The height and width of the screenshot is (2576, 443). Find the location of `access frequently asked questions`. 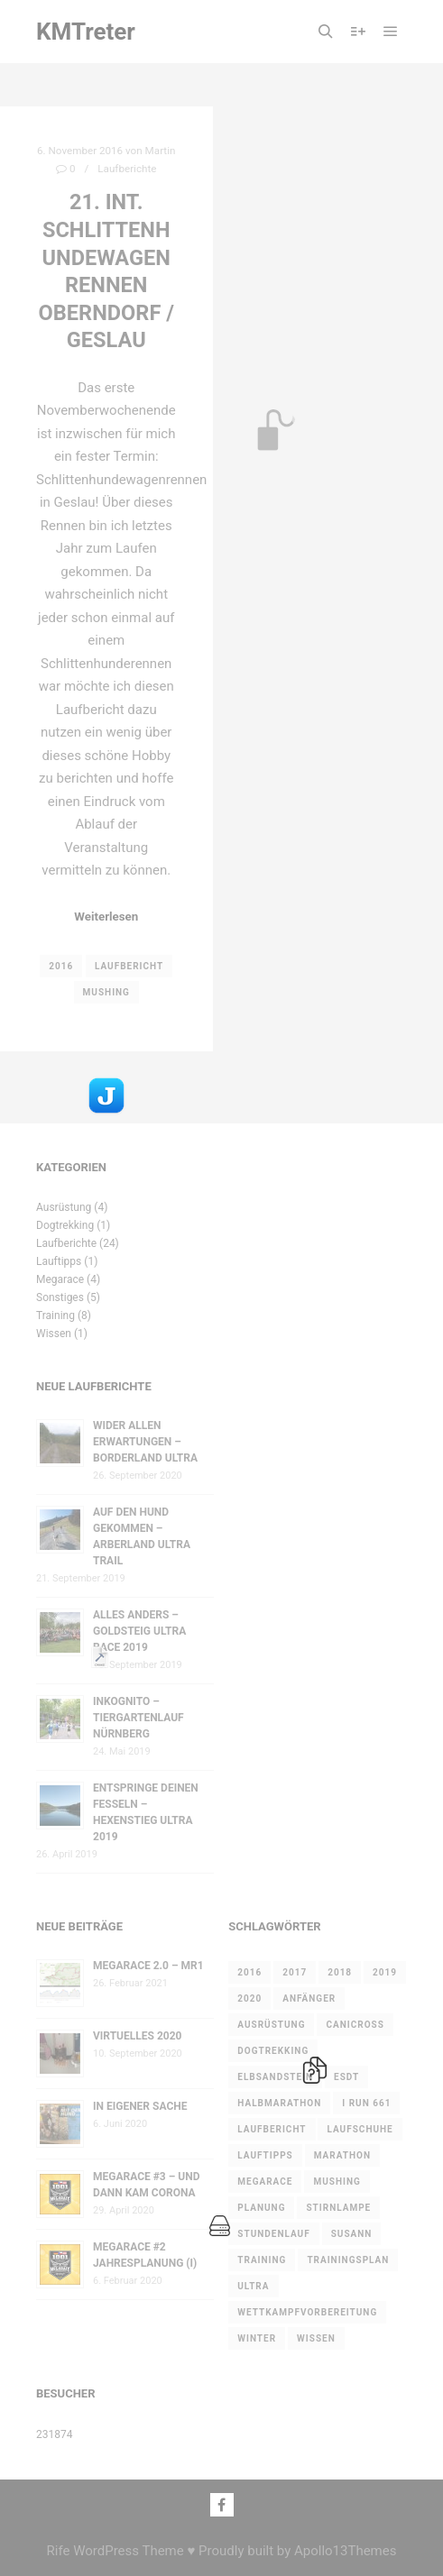

access frequently asked questions is located at coordinates (315, 2070).